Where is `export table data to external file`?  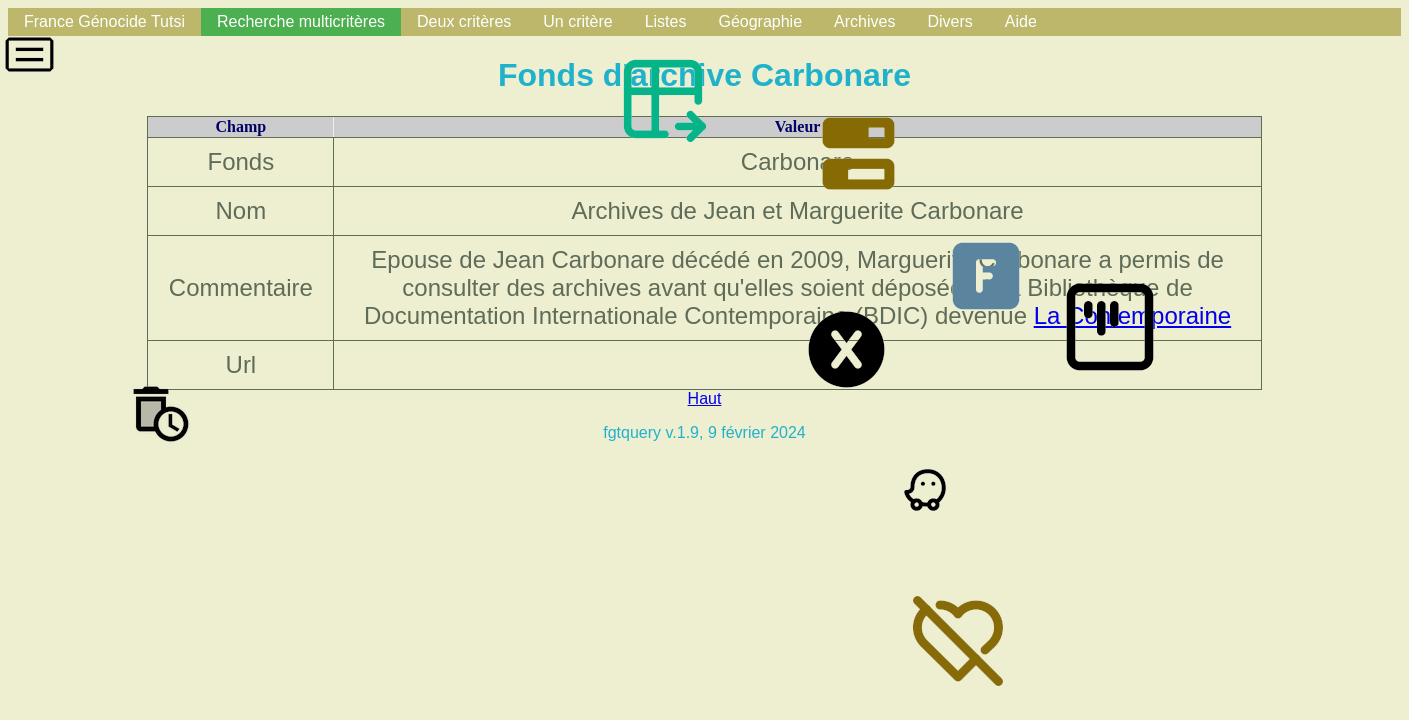 export table data to external file is located at coordinates (663, 99).